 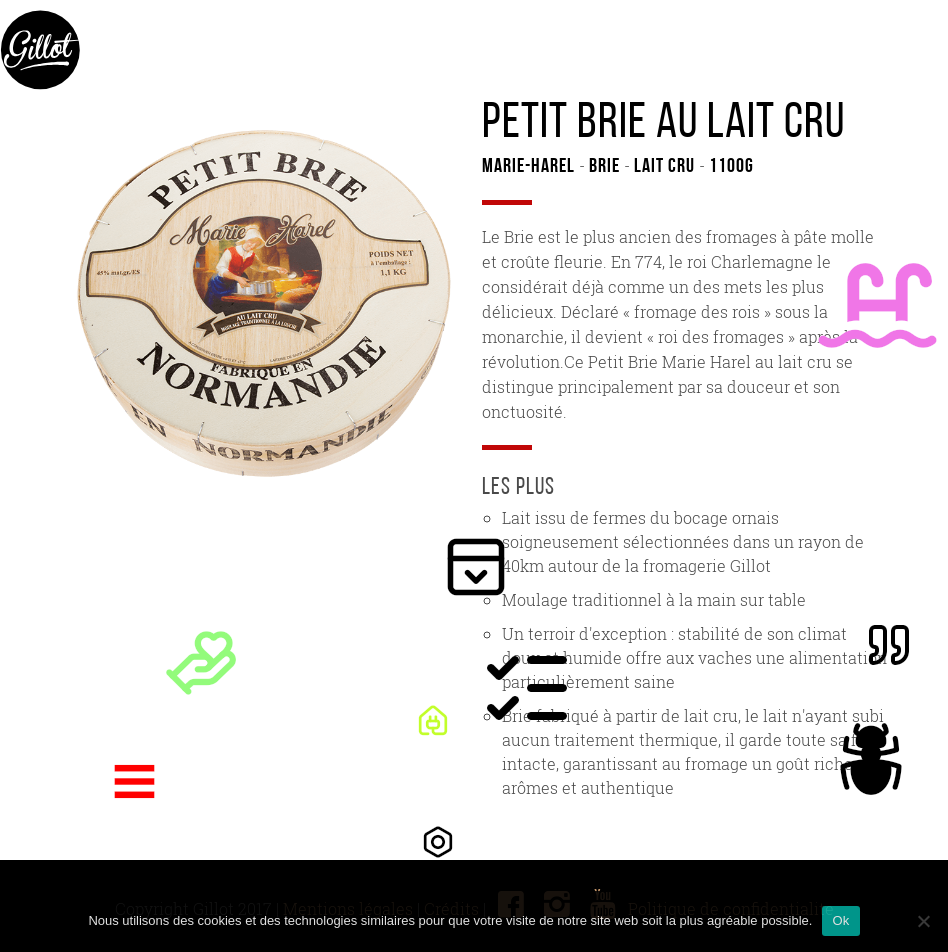 What do you see at coordinates (476, 567) in the screenshot?
I see `collapse the top panel` at bounding box center [476, 567].